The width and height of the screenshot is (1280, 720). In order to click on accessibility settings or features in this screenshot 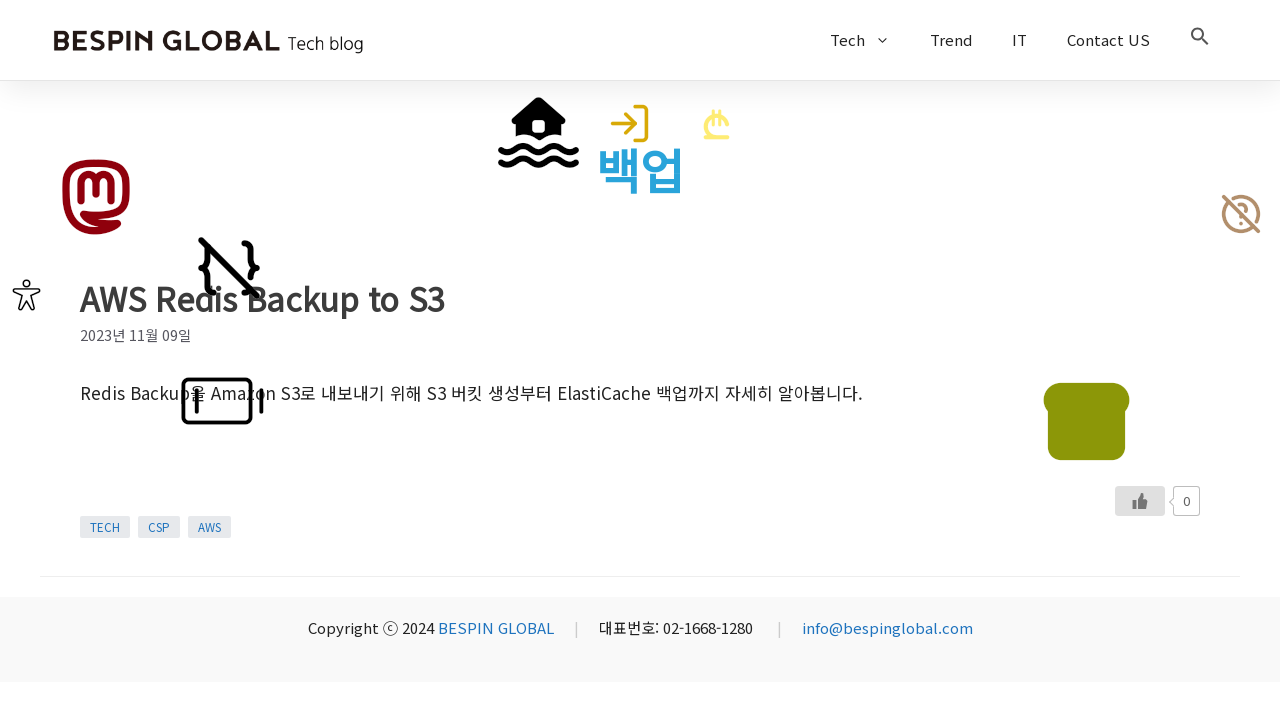, I will do `click(26, 295)`.